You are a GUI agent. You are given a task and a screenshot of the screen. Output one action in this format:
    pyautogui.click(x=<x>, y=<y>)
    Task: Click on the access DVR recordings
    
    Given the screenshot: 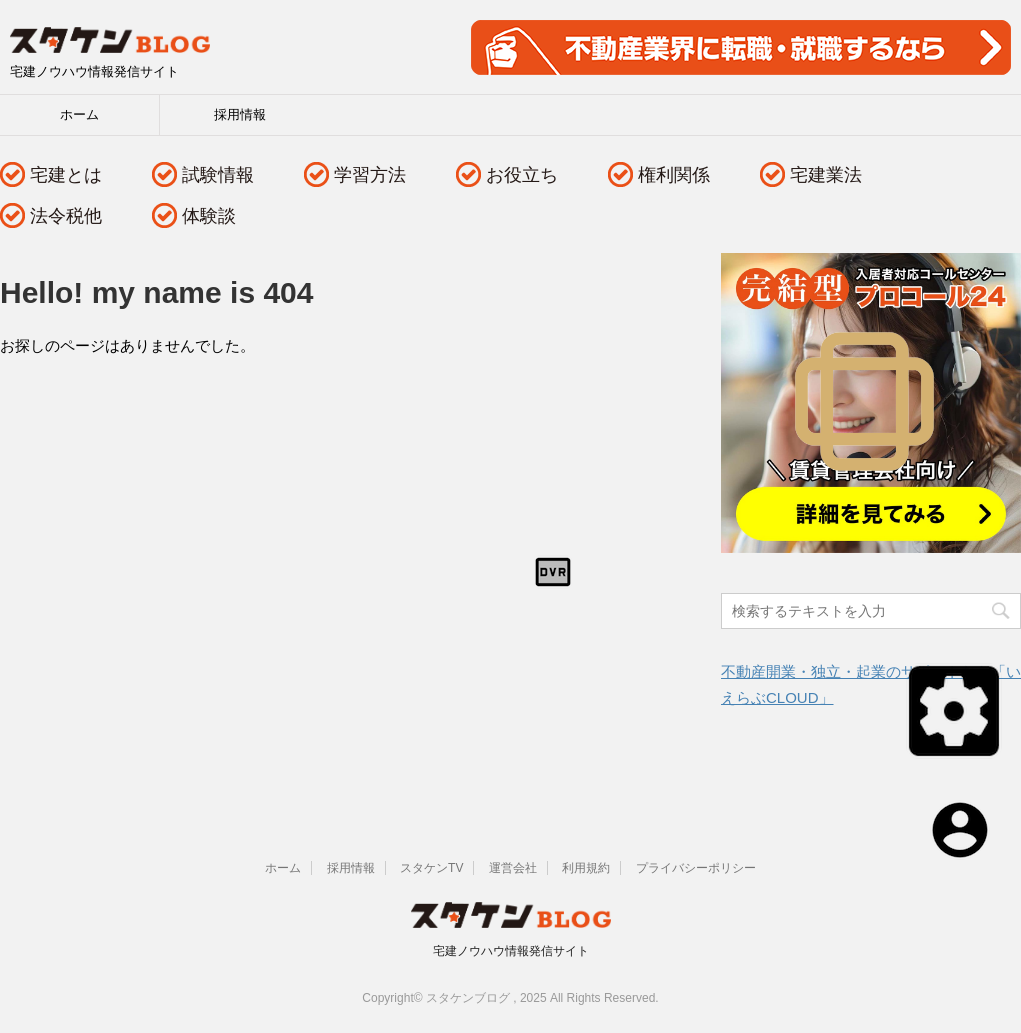 What is the action you would take?
    pyautogui.click(x=553, y=572)
    